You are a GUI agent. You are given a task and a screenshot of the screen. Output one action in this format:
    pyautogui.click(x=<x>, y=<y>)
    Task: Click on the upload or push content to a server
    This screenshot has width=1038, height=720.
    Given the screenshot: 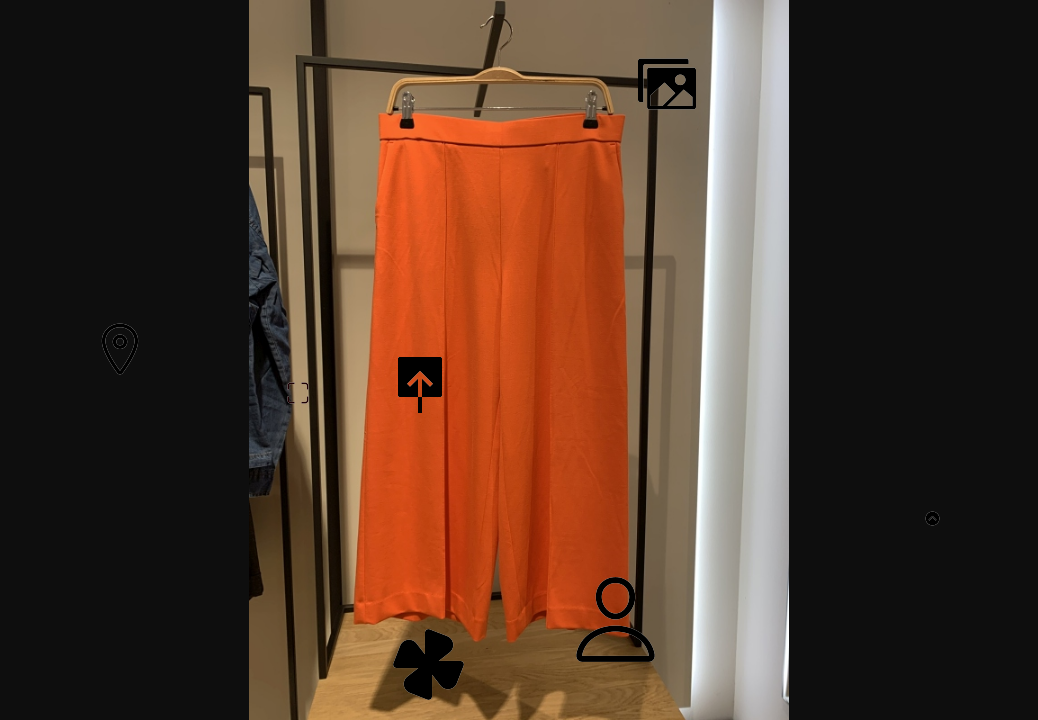 What is the action you would take?
    pyautogui.click(x=420, y=385)
    